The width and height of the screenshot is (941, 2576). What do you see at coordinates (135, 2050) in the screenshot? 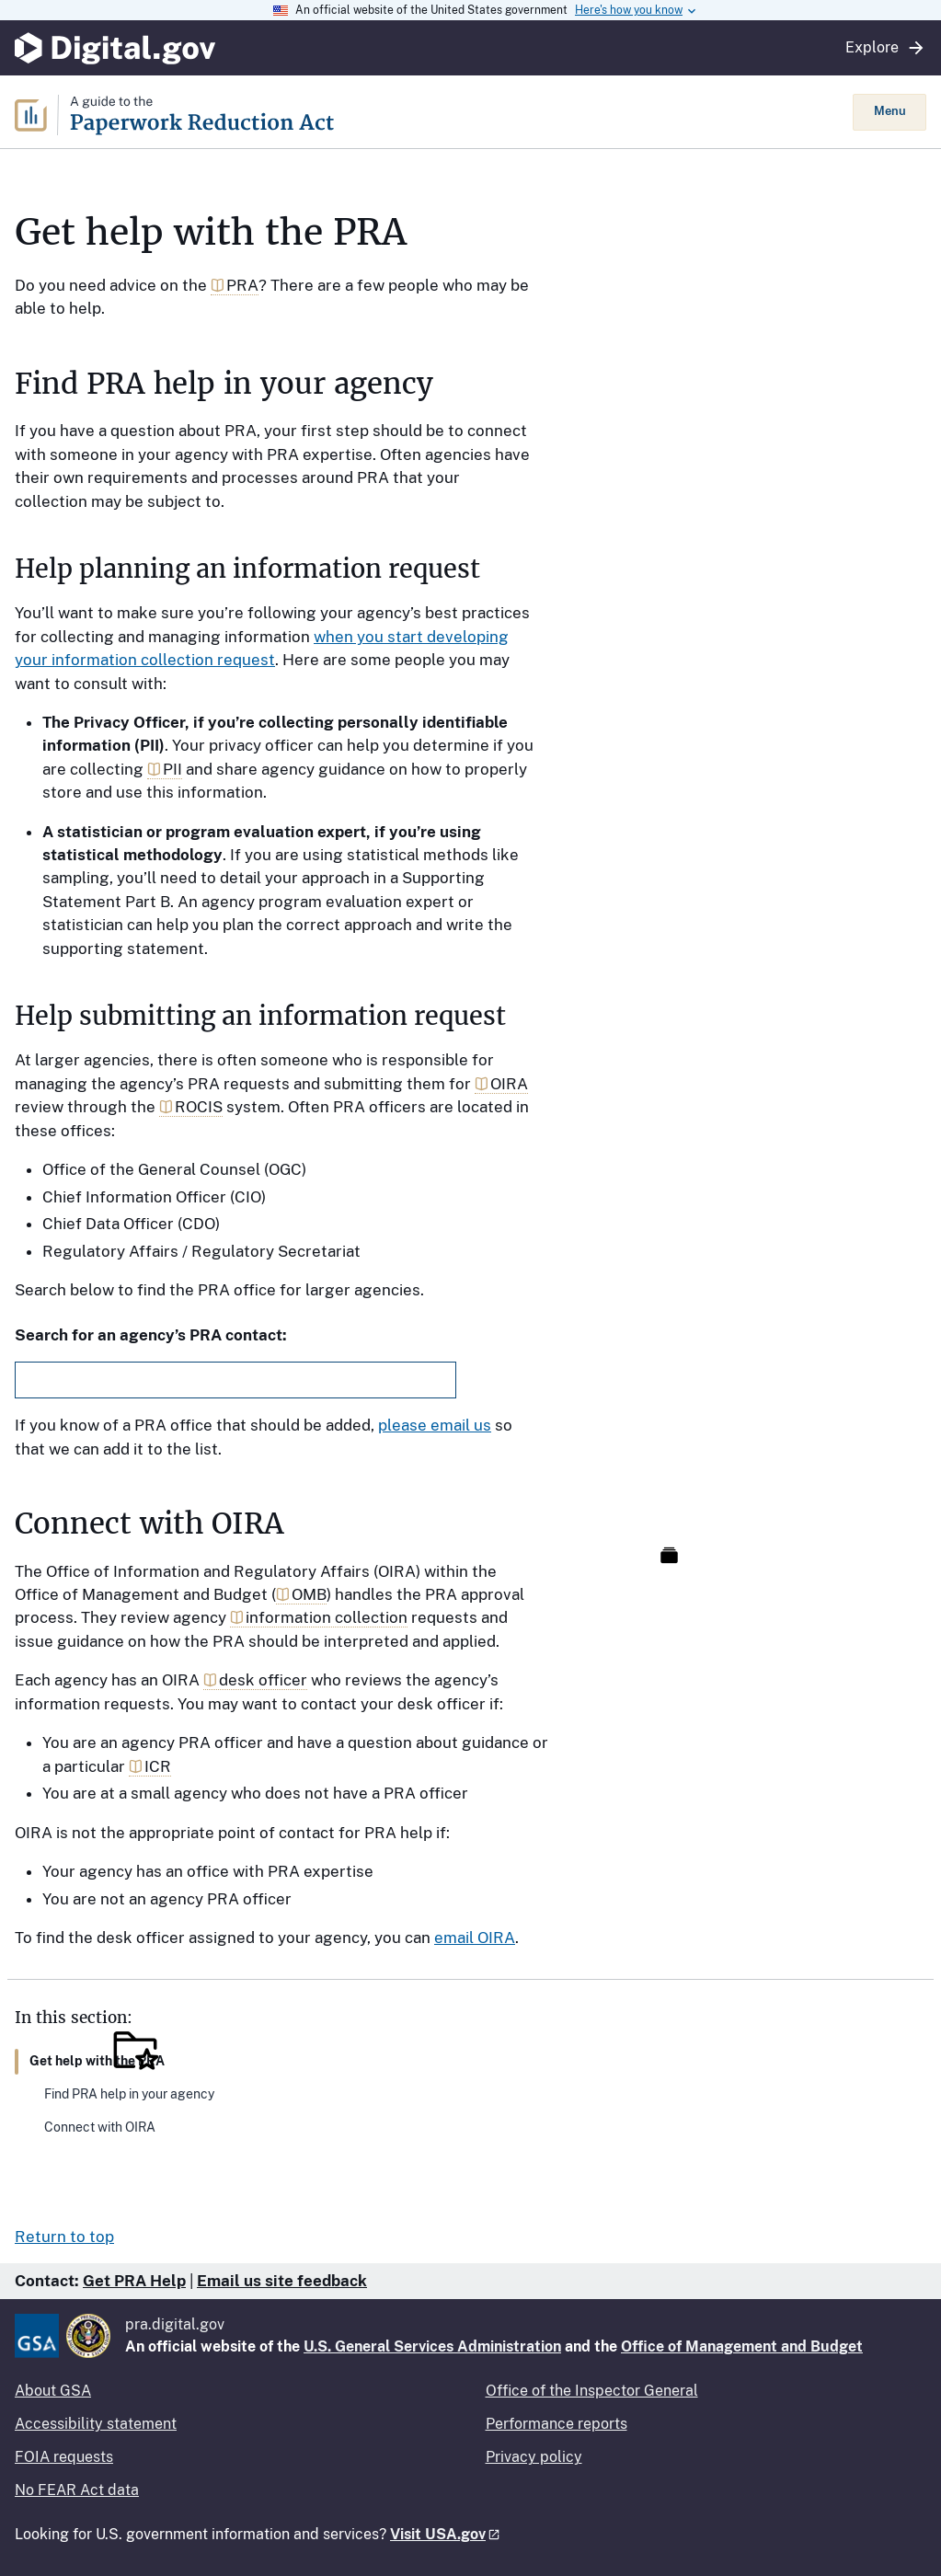
I see `access your starred or favorite folder` at bounding box center [135, 2050].